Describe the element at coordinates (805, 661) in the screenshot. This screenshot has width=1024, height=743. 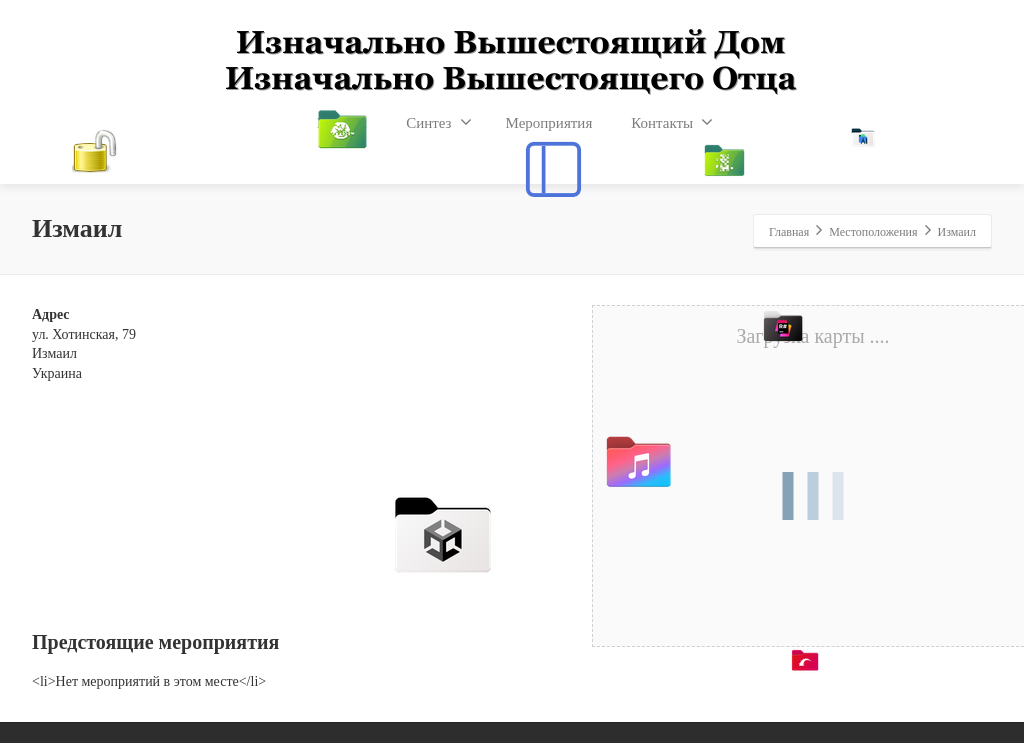
I see `folder containing ruby on rails project files` at that location.